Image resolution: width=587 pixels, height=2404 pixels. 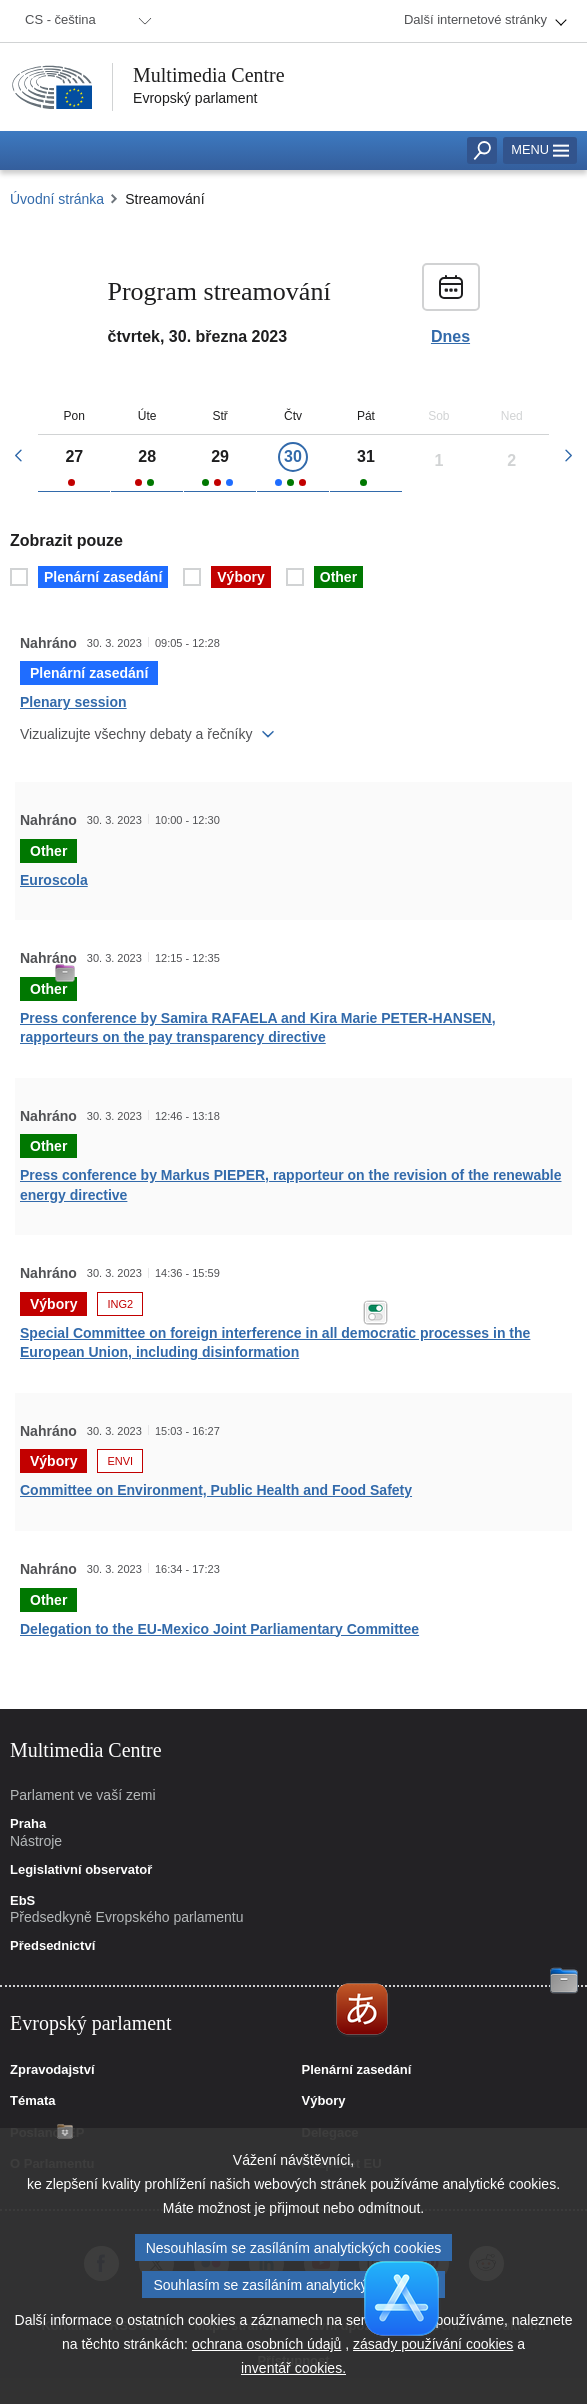 I want to click on open JapaChar app for learning Japanese characters, so click(x=362, y=2009).